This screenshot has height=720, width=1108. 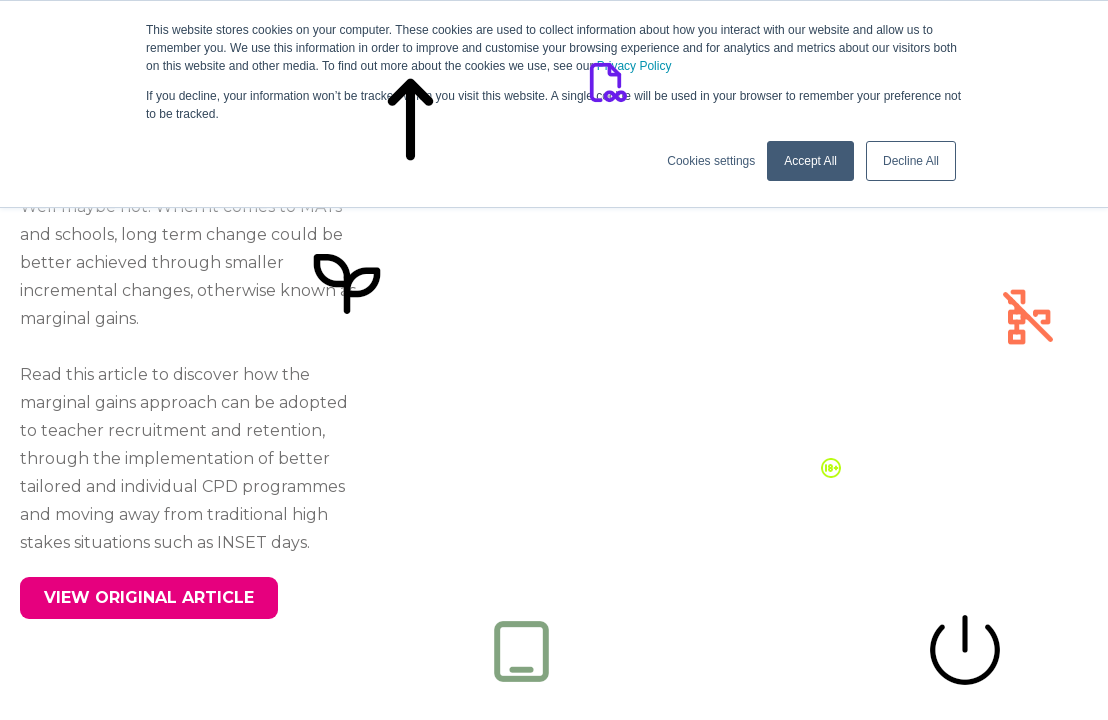 What do you see at coordinates (410, 119) in the screenshot?
I see `scroll to top of page` at bounding box center [410, 119].